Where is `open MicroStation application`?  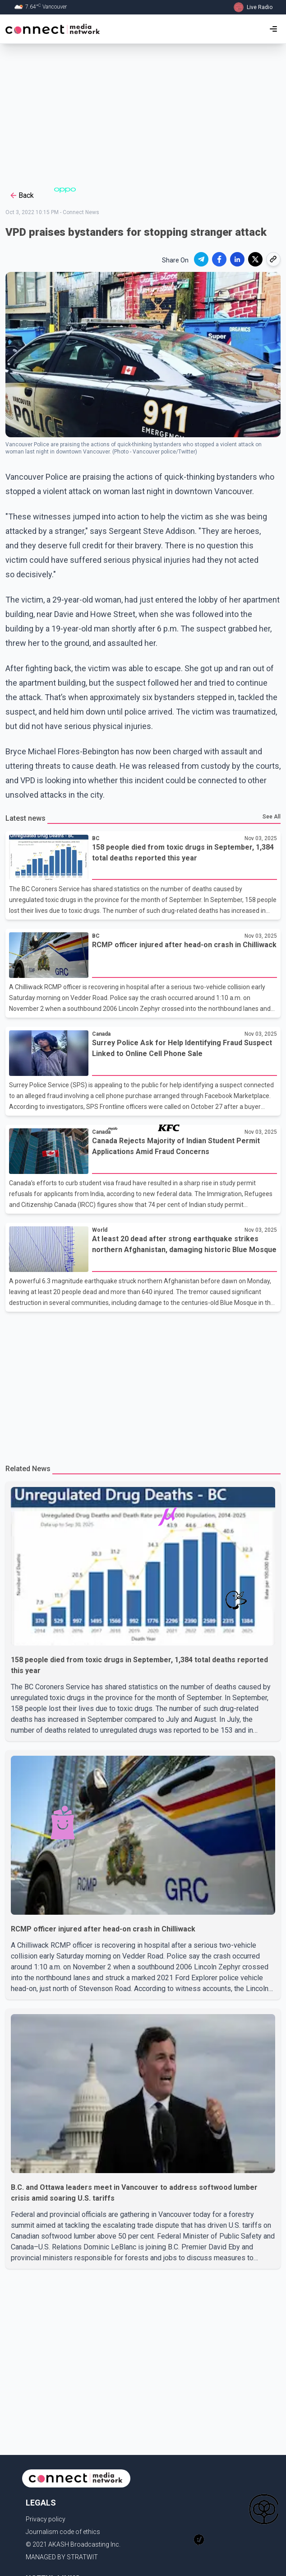
open MicroStation application is located at coordinates (167, 1516).